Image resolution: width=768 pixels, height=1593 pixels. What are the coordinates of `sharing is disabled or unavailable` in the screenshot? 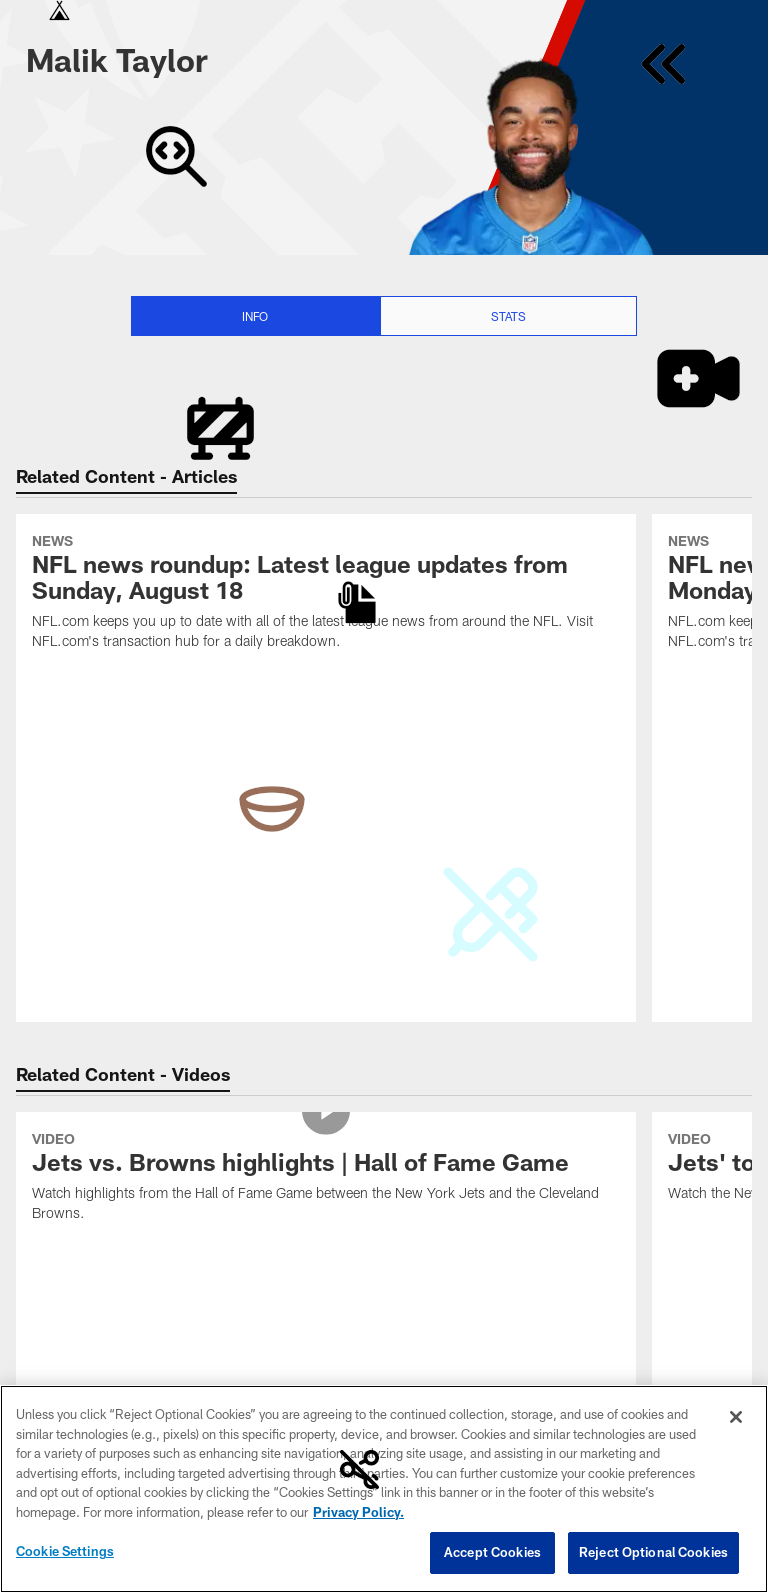 It's located at (359, 1469).